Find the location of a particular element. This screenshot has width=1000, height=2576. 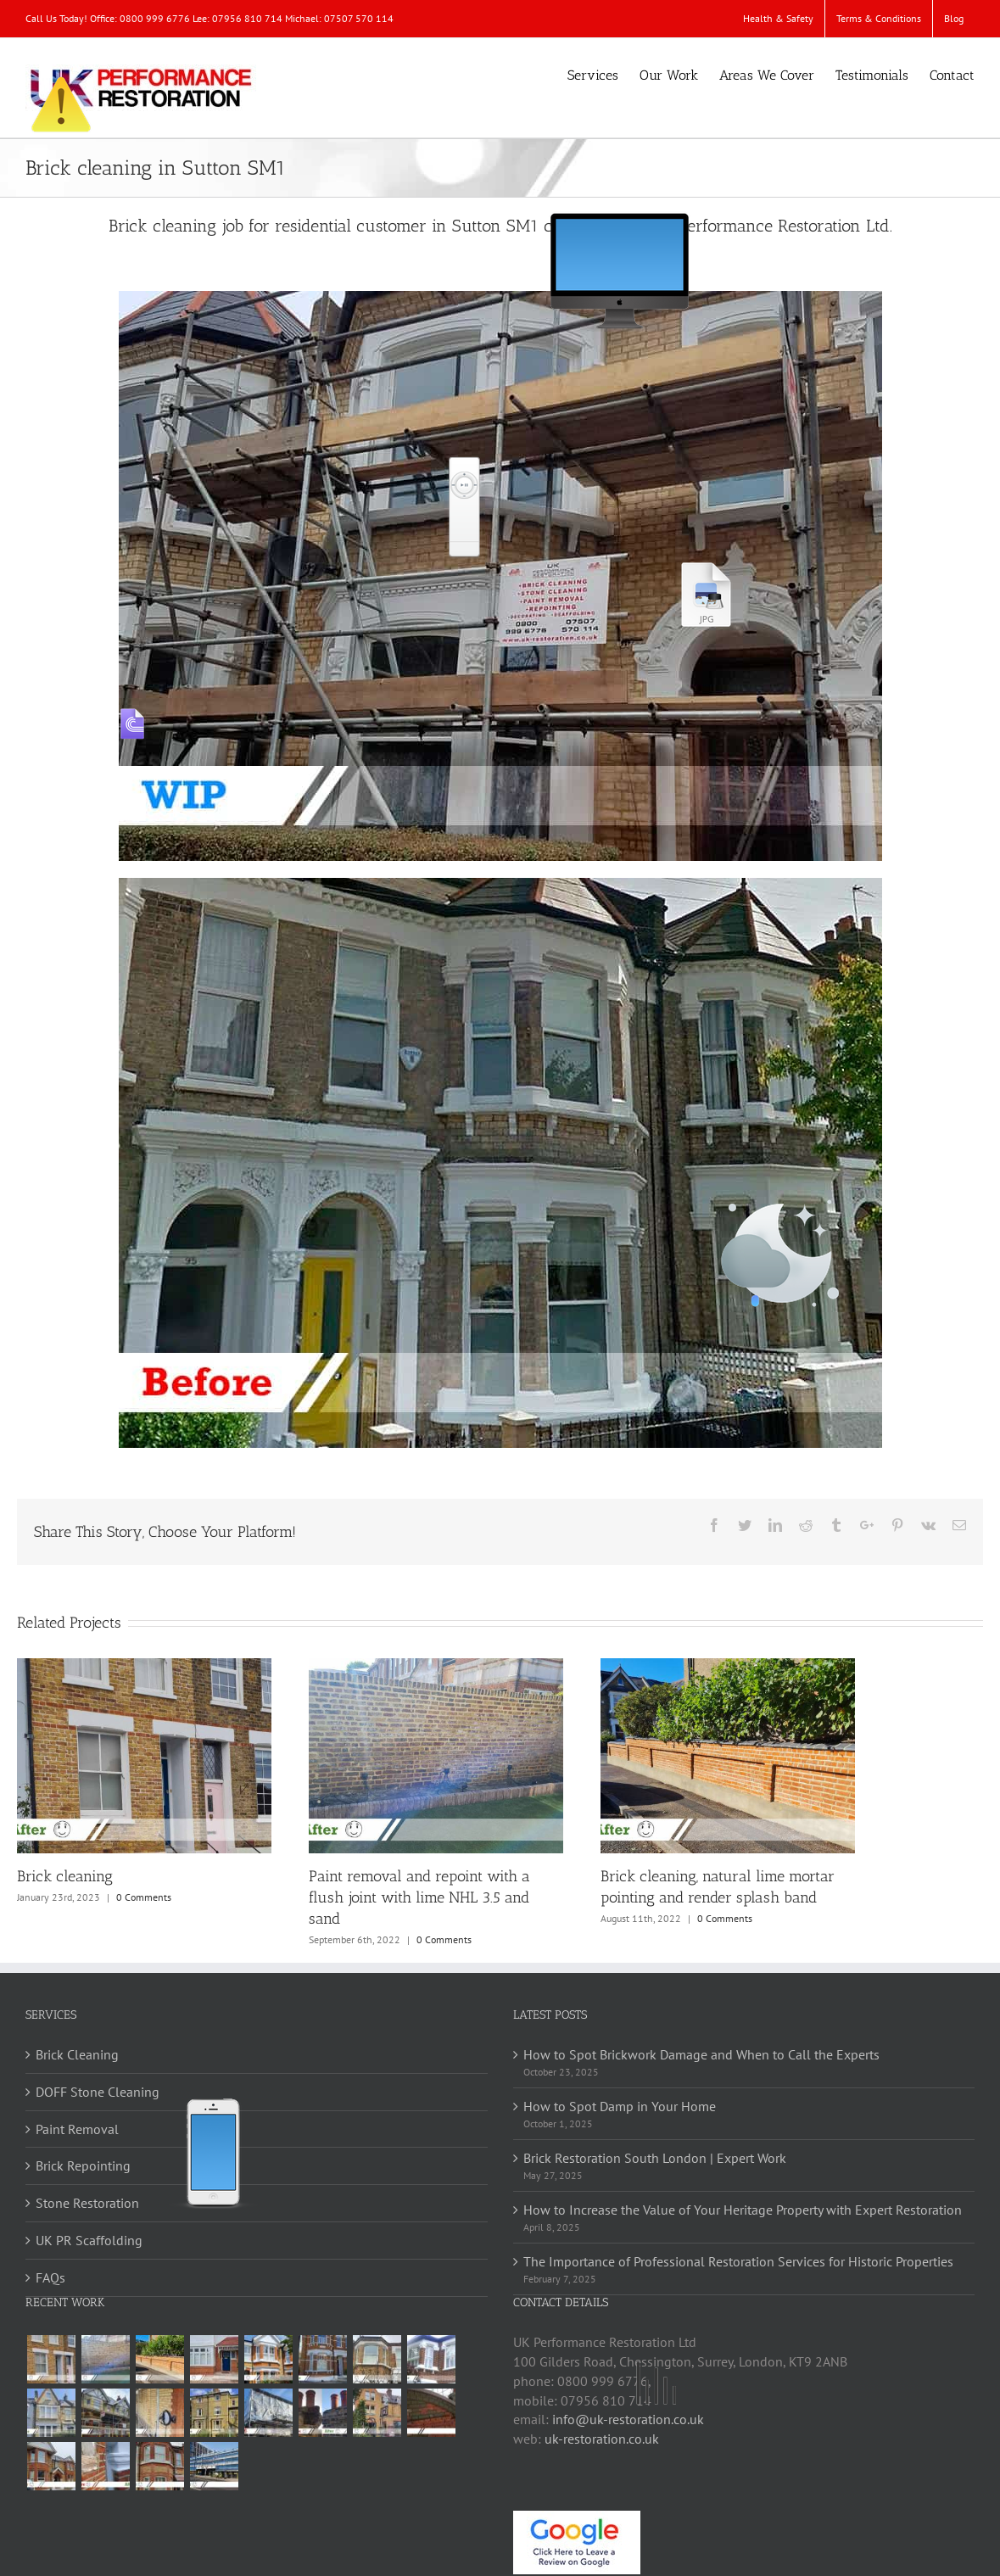

adjust audio equalizer settings is located at coordinates (657, 2383).